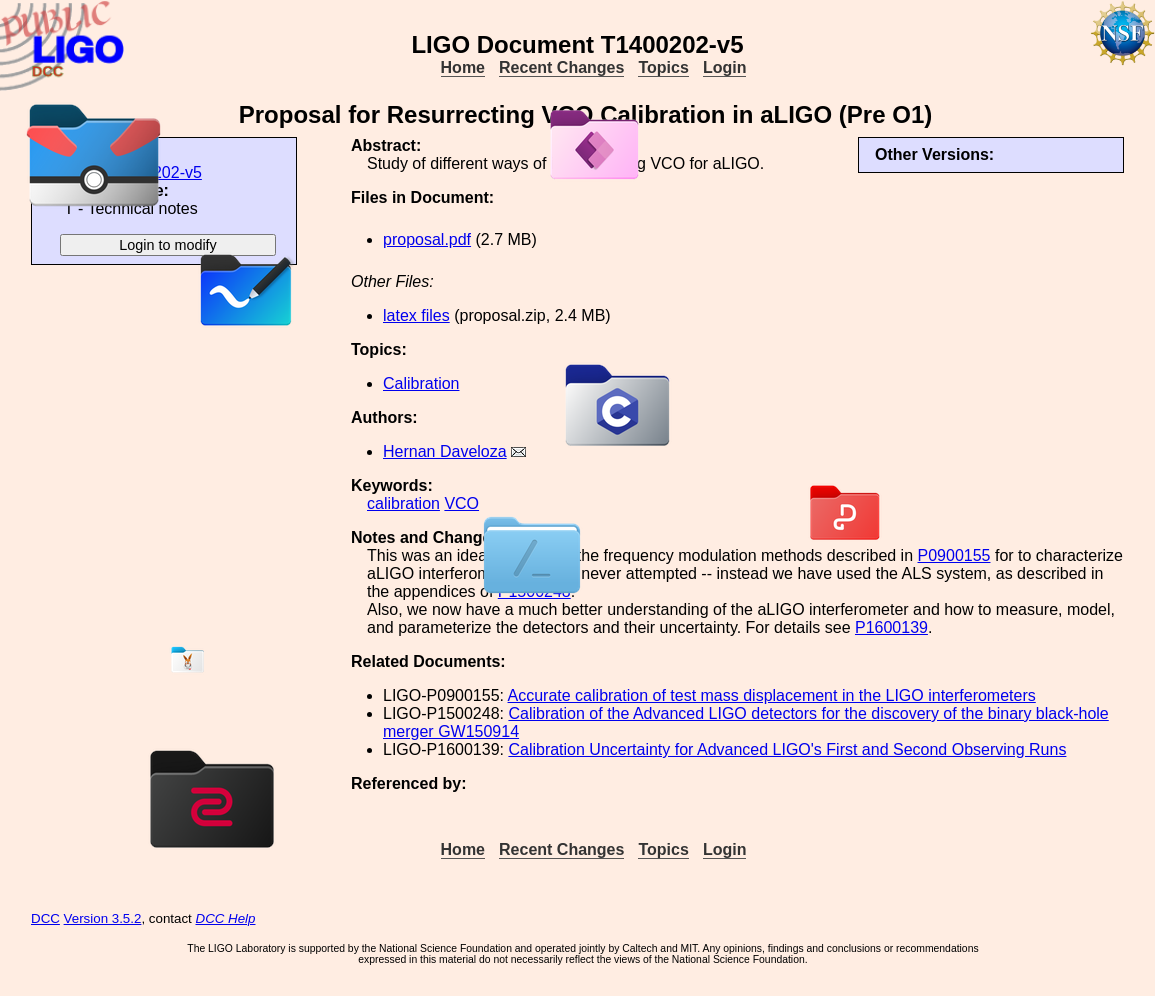 The height and width of the screenshot is (996, 1155). I want to click on open folder containing WPS PDF documents, so click(844, 514).